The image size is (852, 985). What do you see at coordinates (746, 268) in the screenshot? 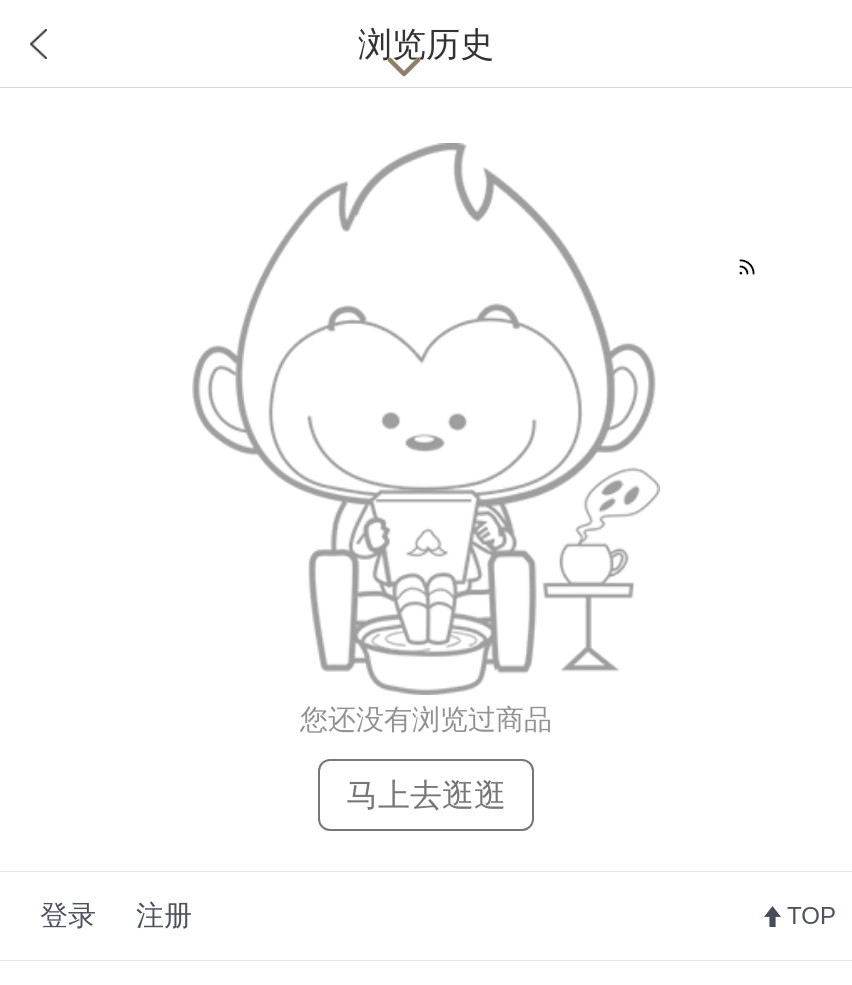
I see `subscribe to RSS feed` at bounding box center [746, 268].